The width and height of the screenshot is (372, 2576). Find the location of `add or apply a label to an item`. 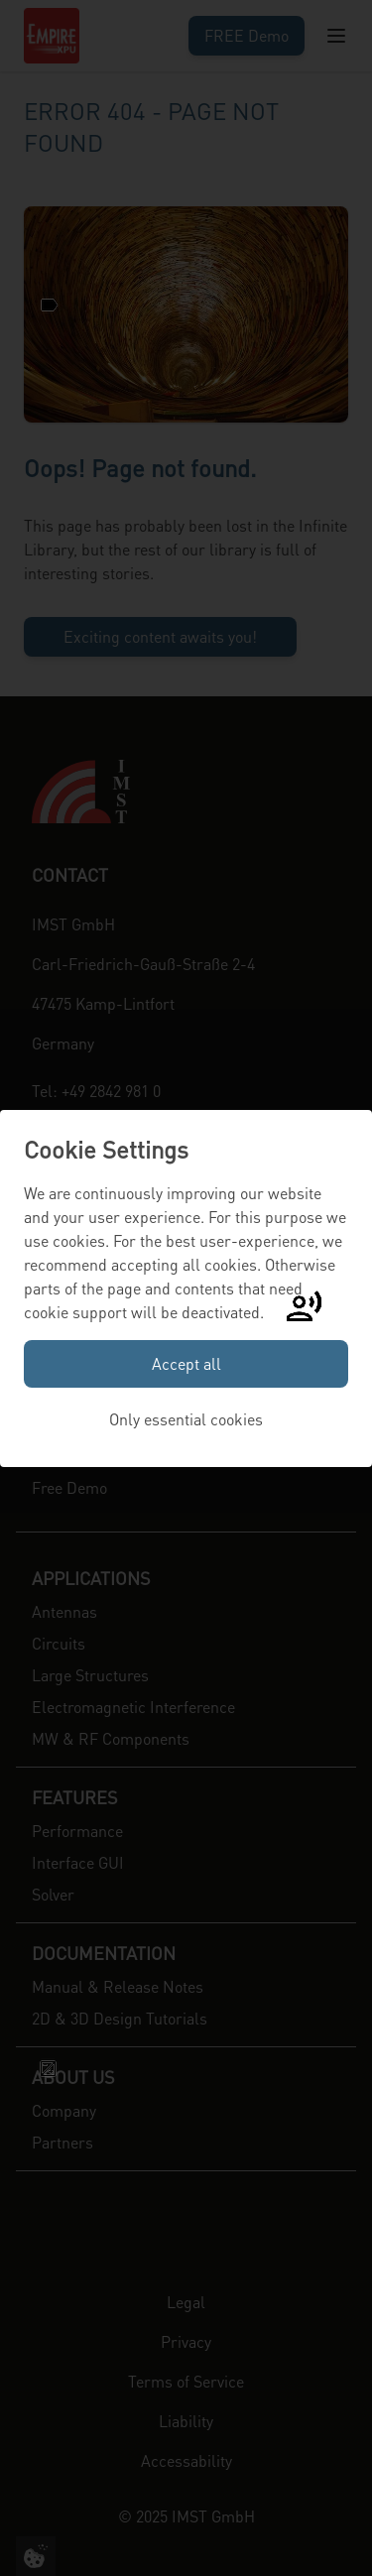

add or apply a label to an item is located at coordinates (49, 305).